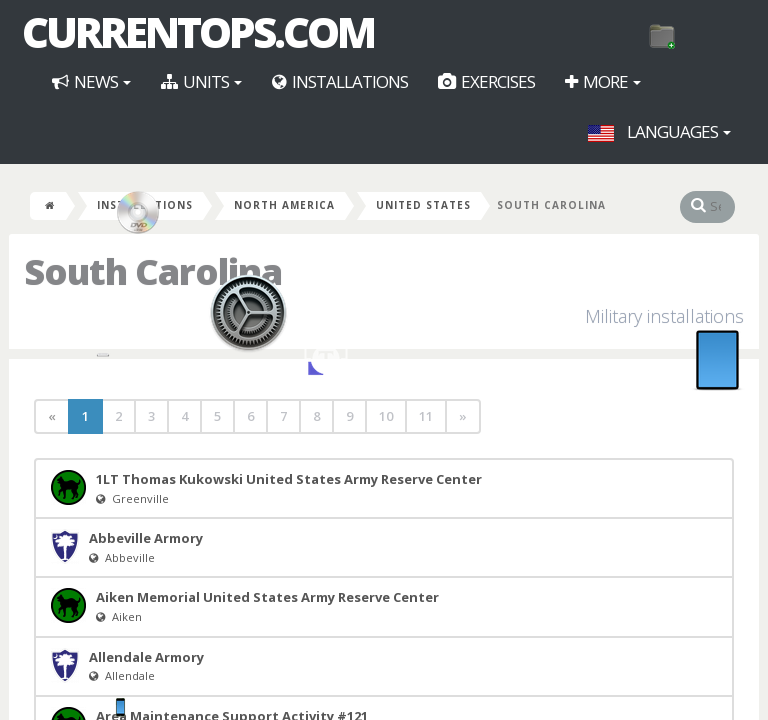 The width and height of the screenshot is (768, 720). I want to click on create a new folder, so click(662, 36).